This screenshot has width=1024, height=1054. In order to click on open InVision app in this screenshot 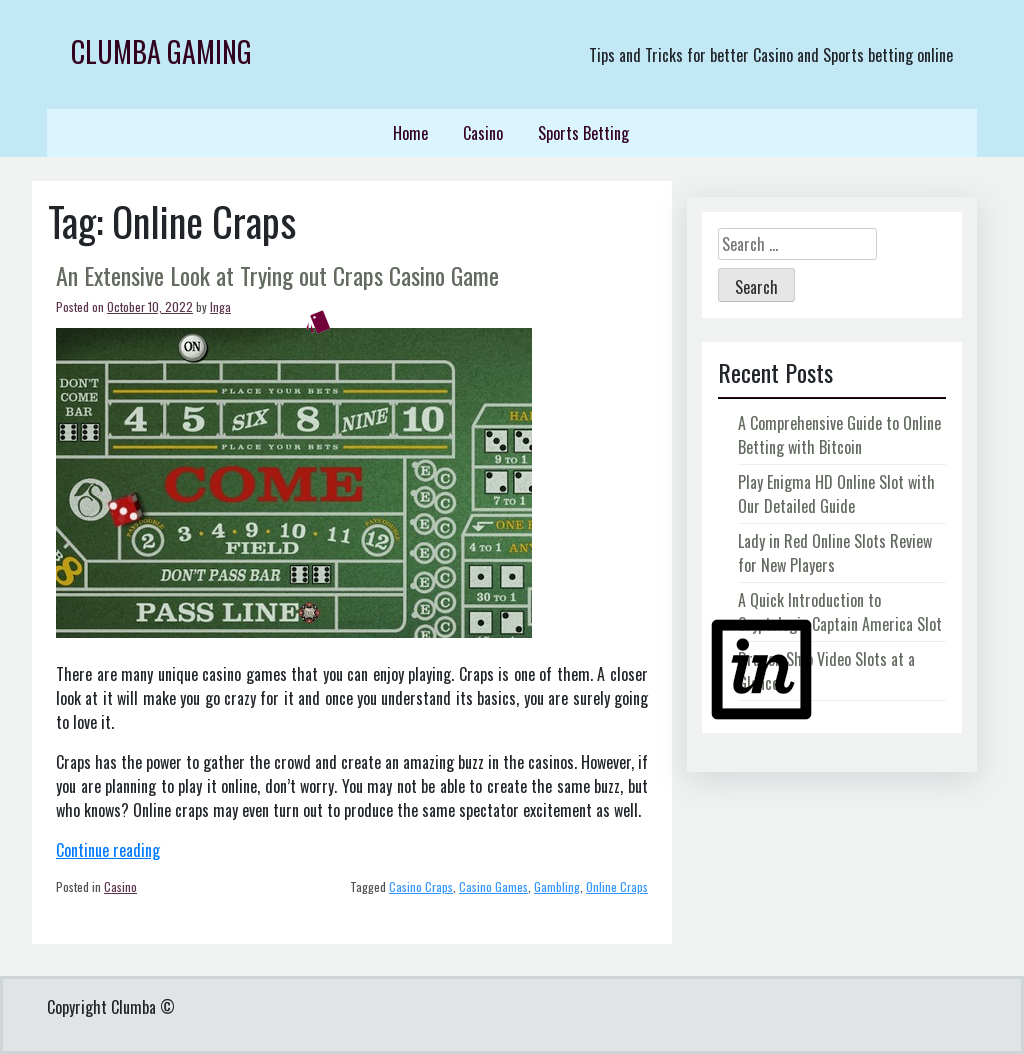, I will do `click(761, 669)`.